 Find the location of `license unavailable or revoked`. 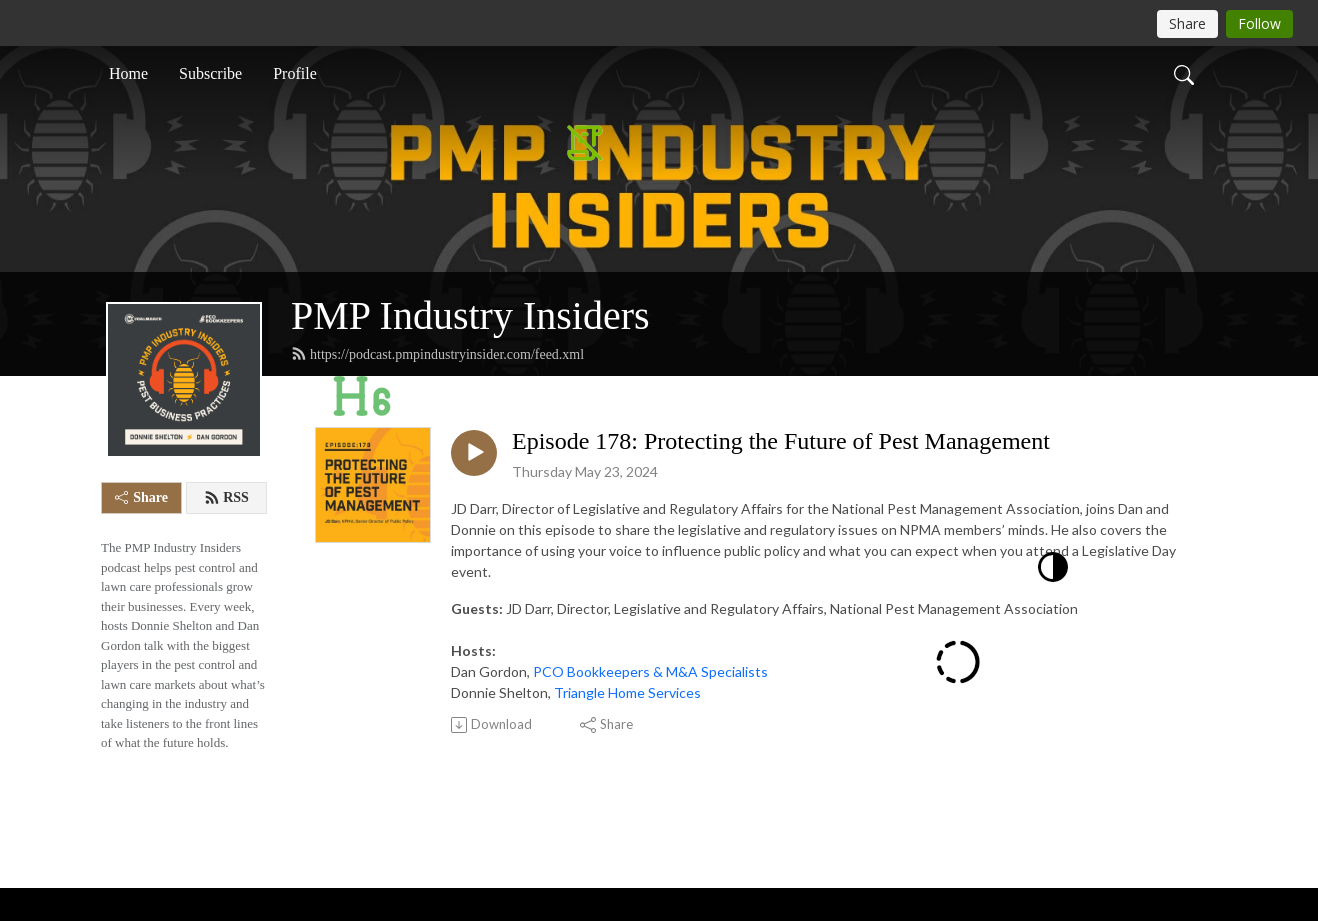

license unavailable or revoked is located at coordinates (585, 143).